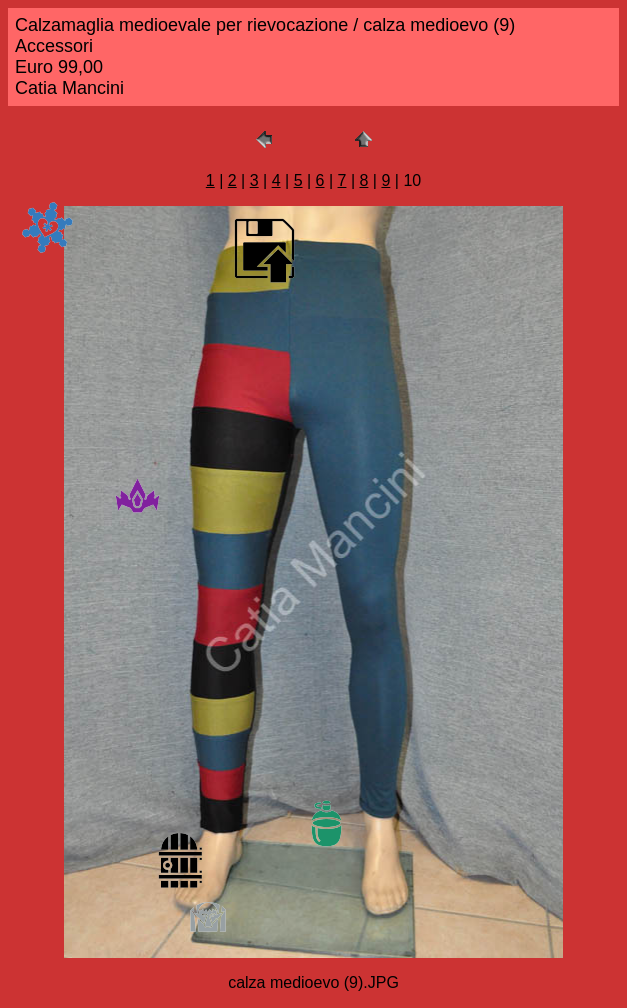 The image size is (627, 1008). What do you see at coordinates (326, 823) in the screenshot?
I see `view water or hydration inventory item` at bounding box center [326, 823].